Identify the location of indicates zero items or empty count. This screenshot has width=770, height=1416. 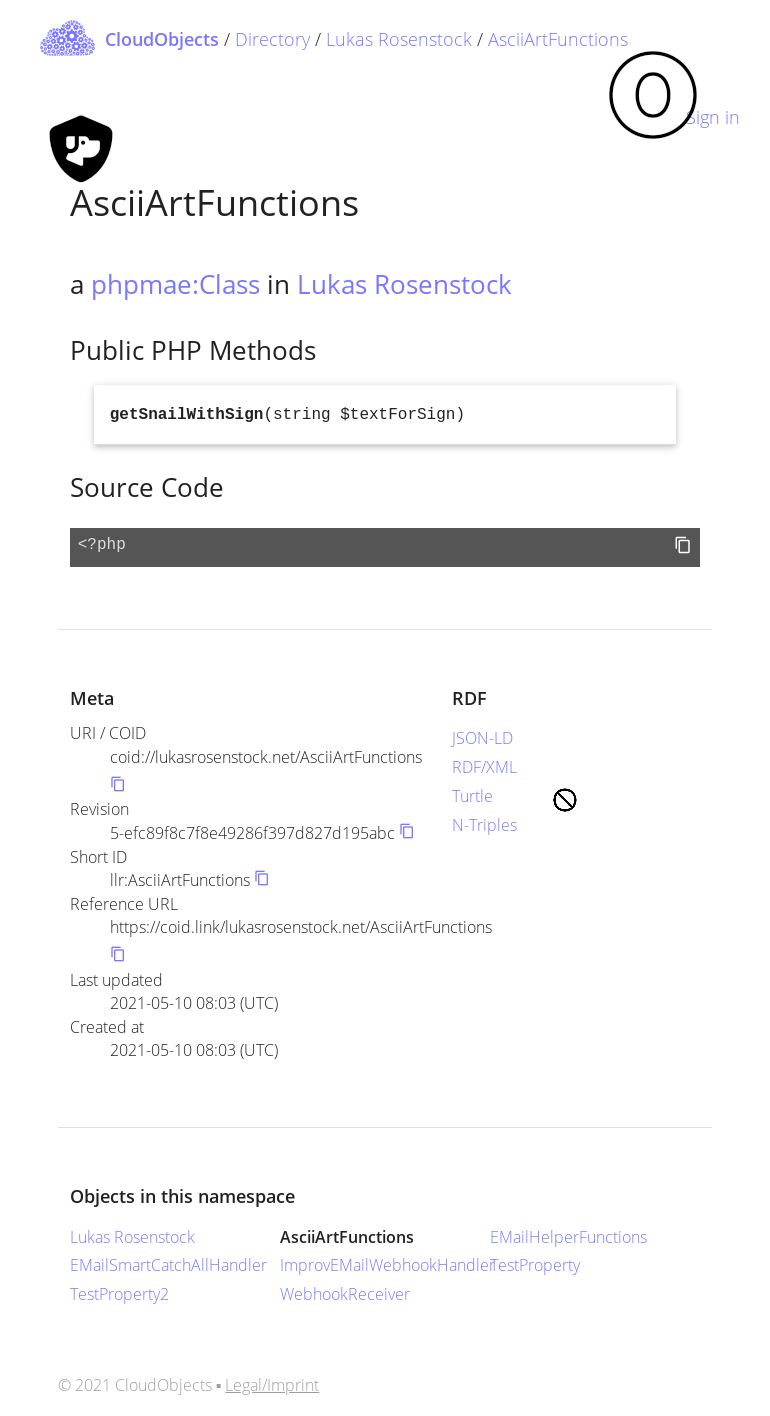
(653, 95).